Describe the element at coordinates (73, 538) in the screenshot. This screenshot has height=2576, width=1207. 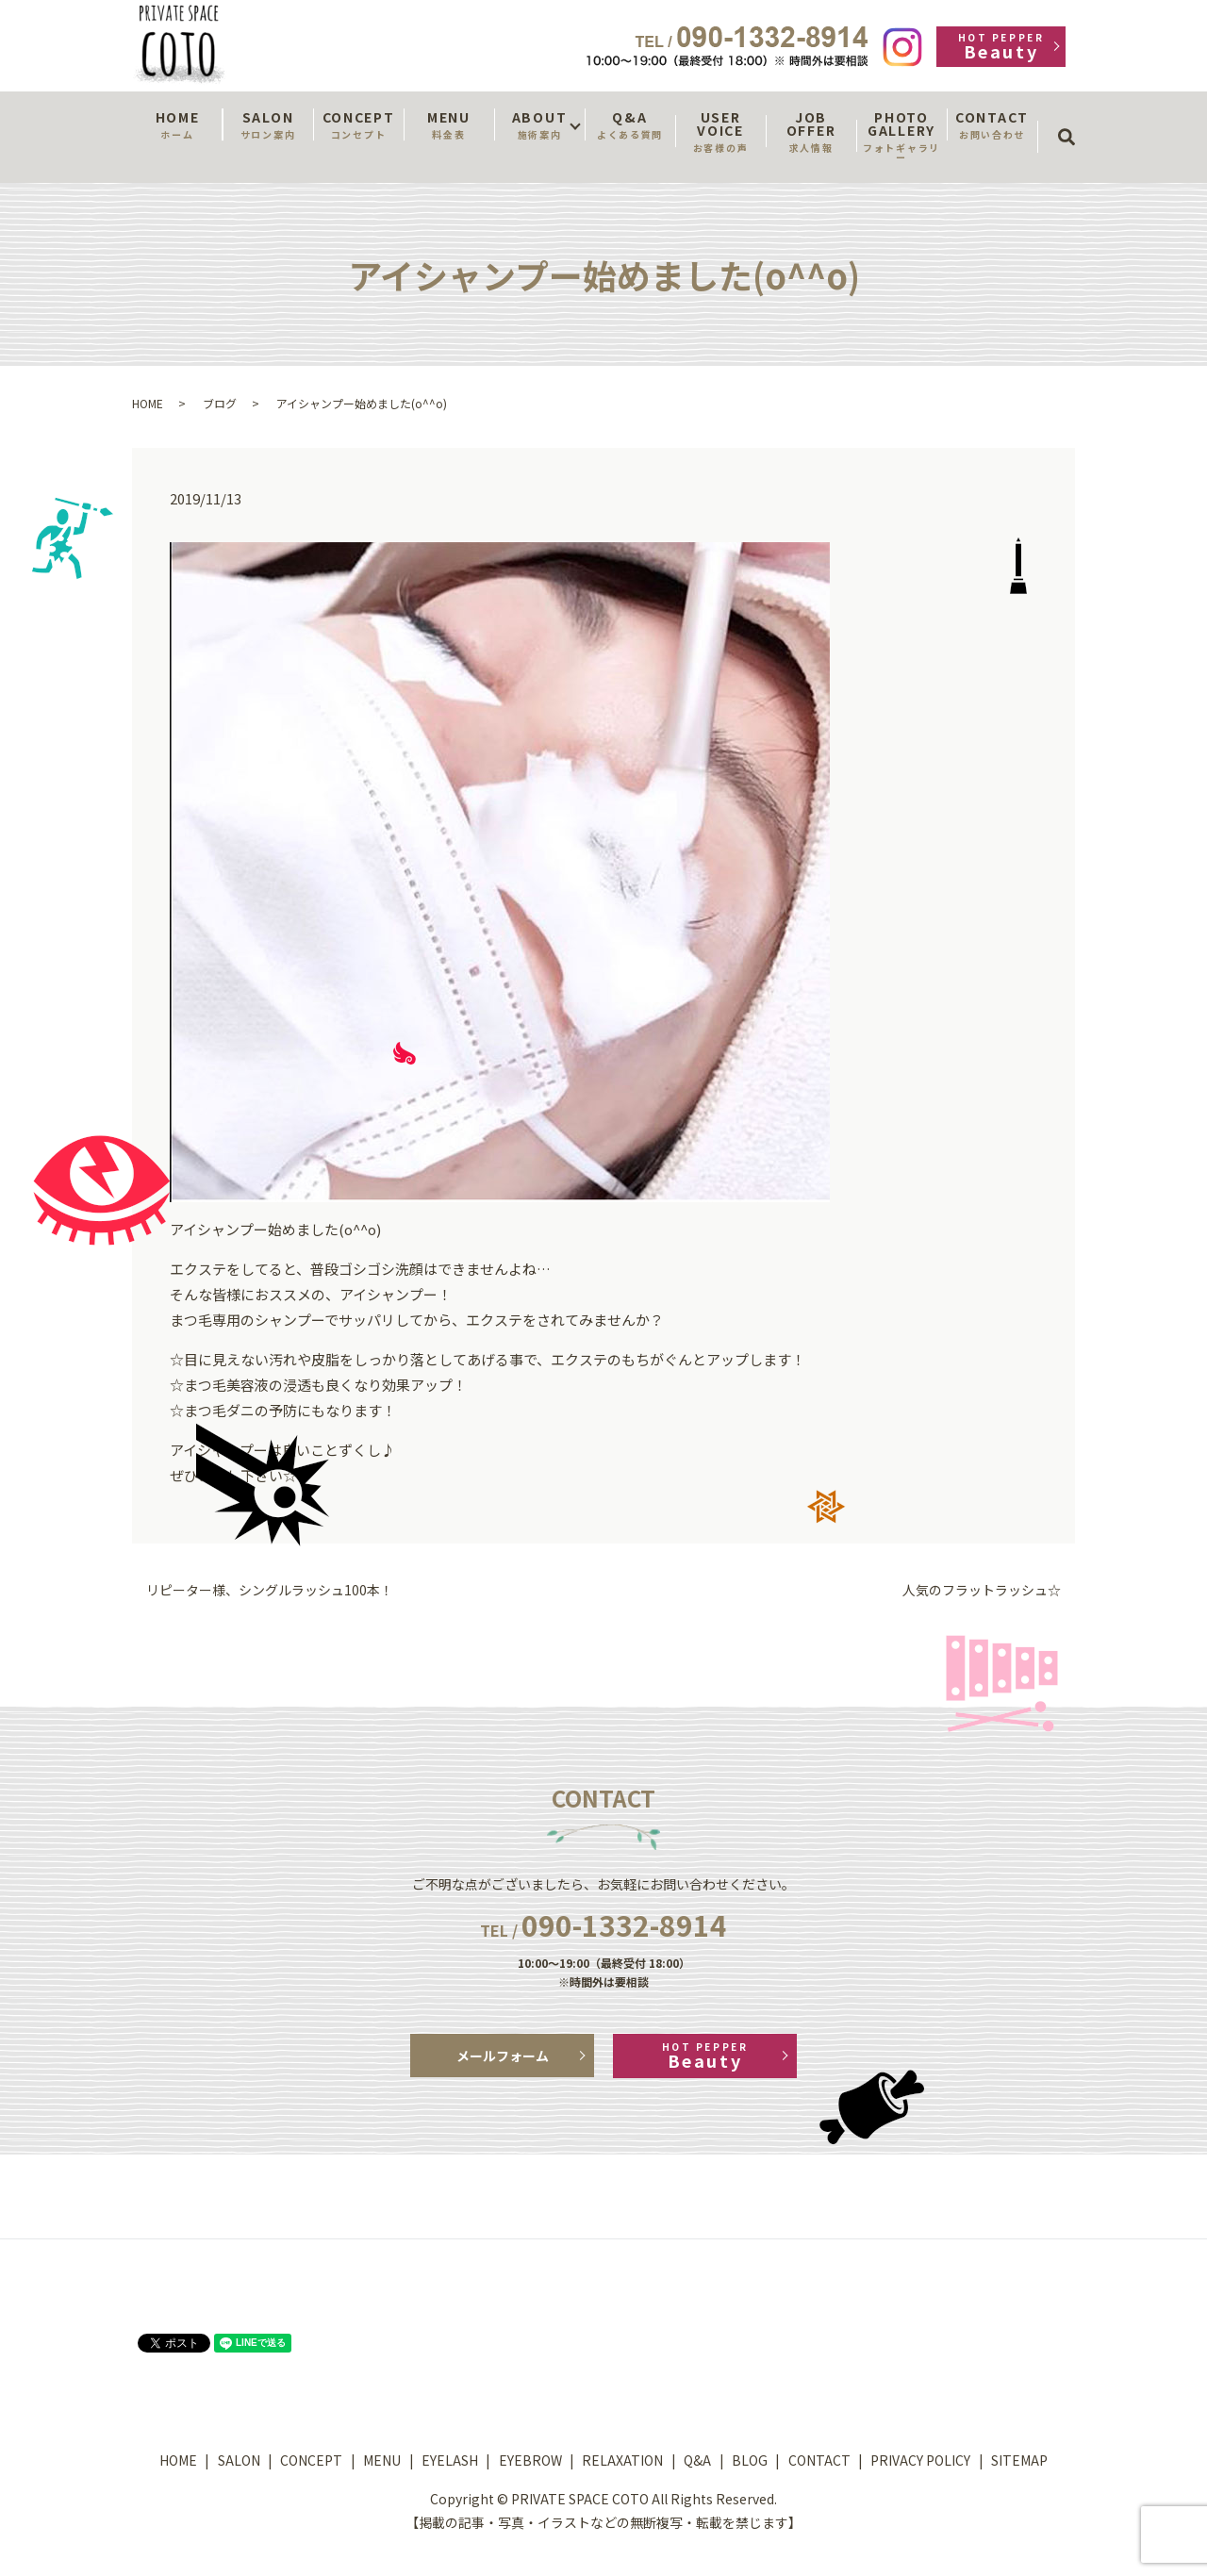
I see `select caveman character class` at that location.